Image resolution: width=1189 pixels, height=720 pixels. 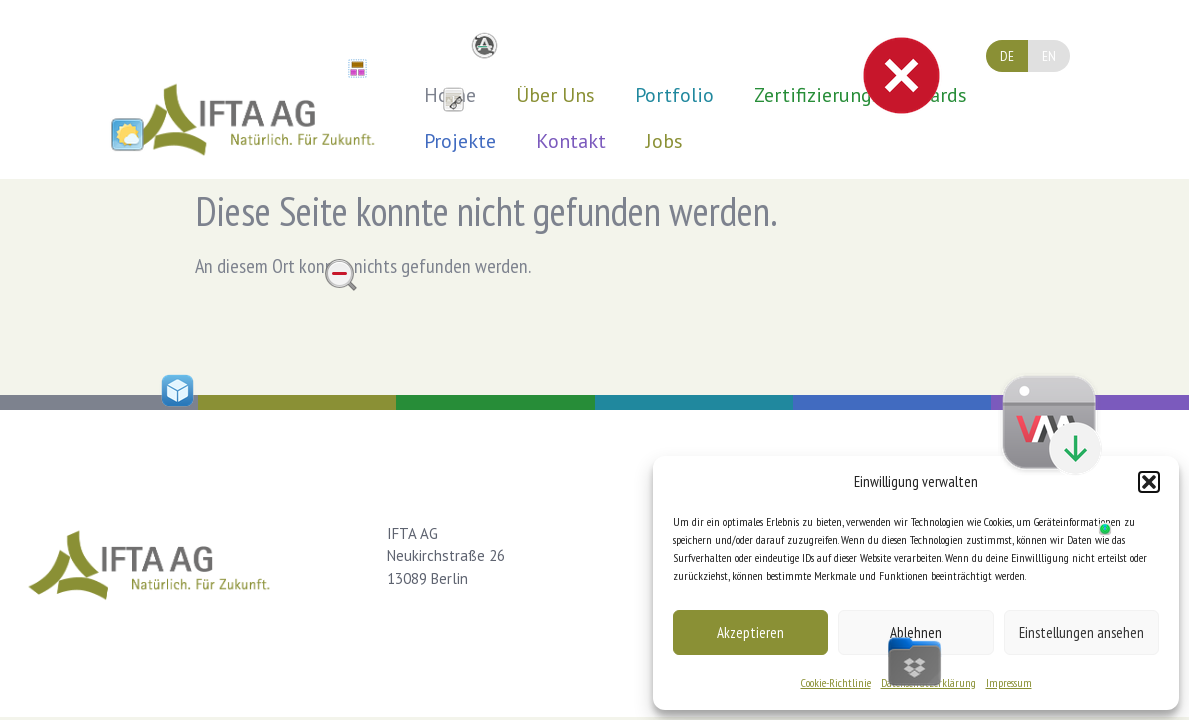 I want to click on install a new virtual machine, so click(x=1050, y=424).